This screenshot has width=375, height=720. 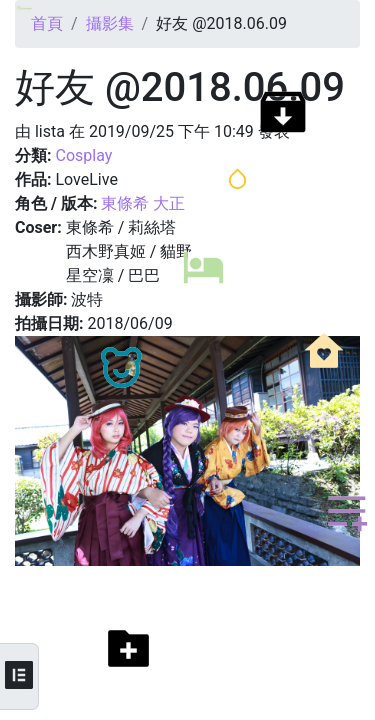 I want to click on access your favorite or loved home, so click(x=324, y=352).